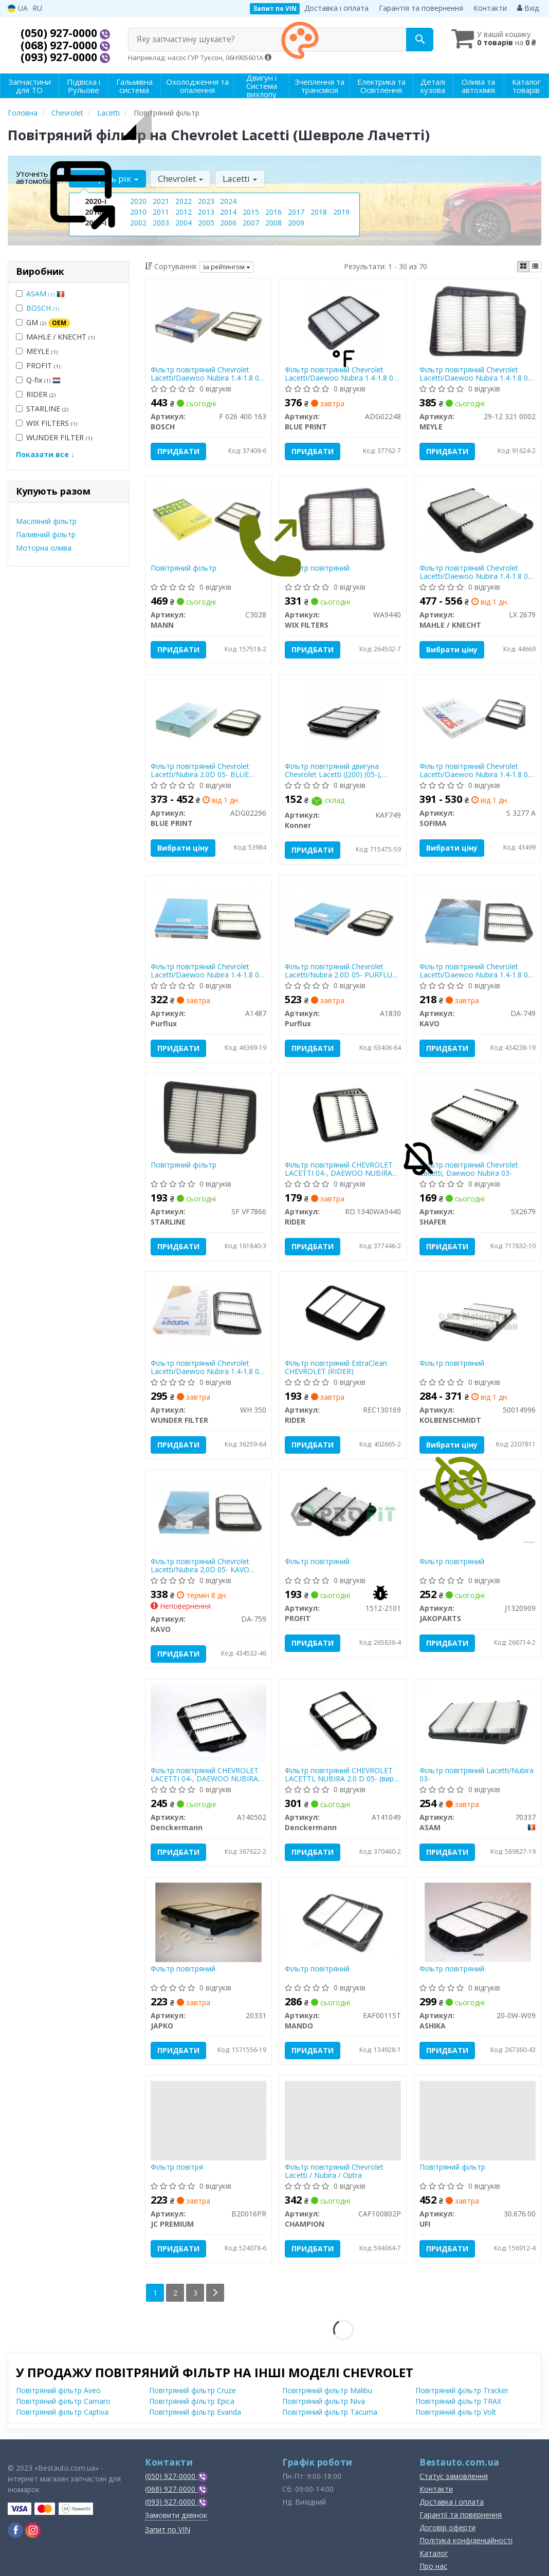 The image size is (549, 2576). What do you see at coordinates (136, 124) in the screenshot?
I see `indicates weak cellular signal strength` at bounding box center [136, 124].